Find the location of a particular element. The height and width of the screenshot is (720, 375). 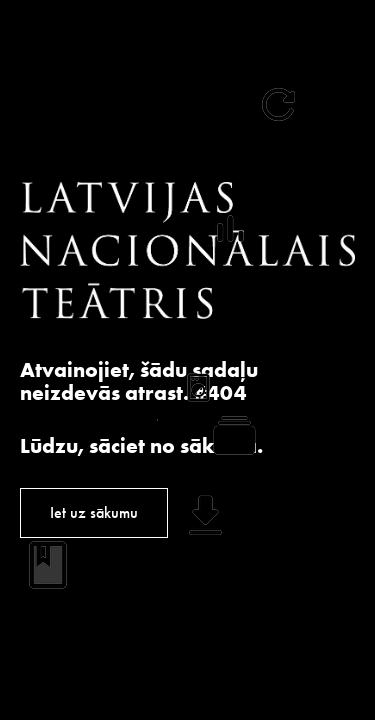

open your library or reading list is located at coordinates (48, 565).